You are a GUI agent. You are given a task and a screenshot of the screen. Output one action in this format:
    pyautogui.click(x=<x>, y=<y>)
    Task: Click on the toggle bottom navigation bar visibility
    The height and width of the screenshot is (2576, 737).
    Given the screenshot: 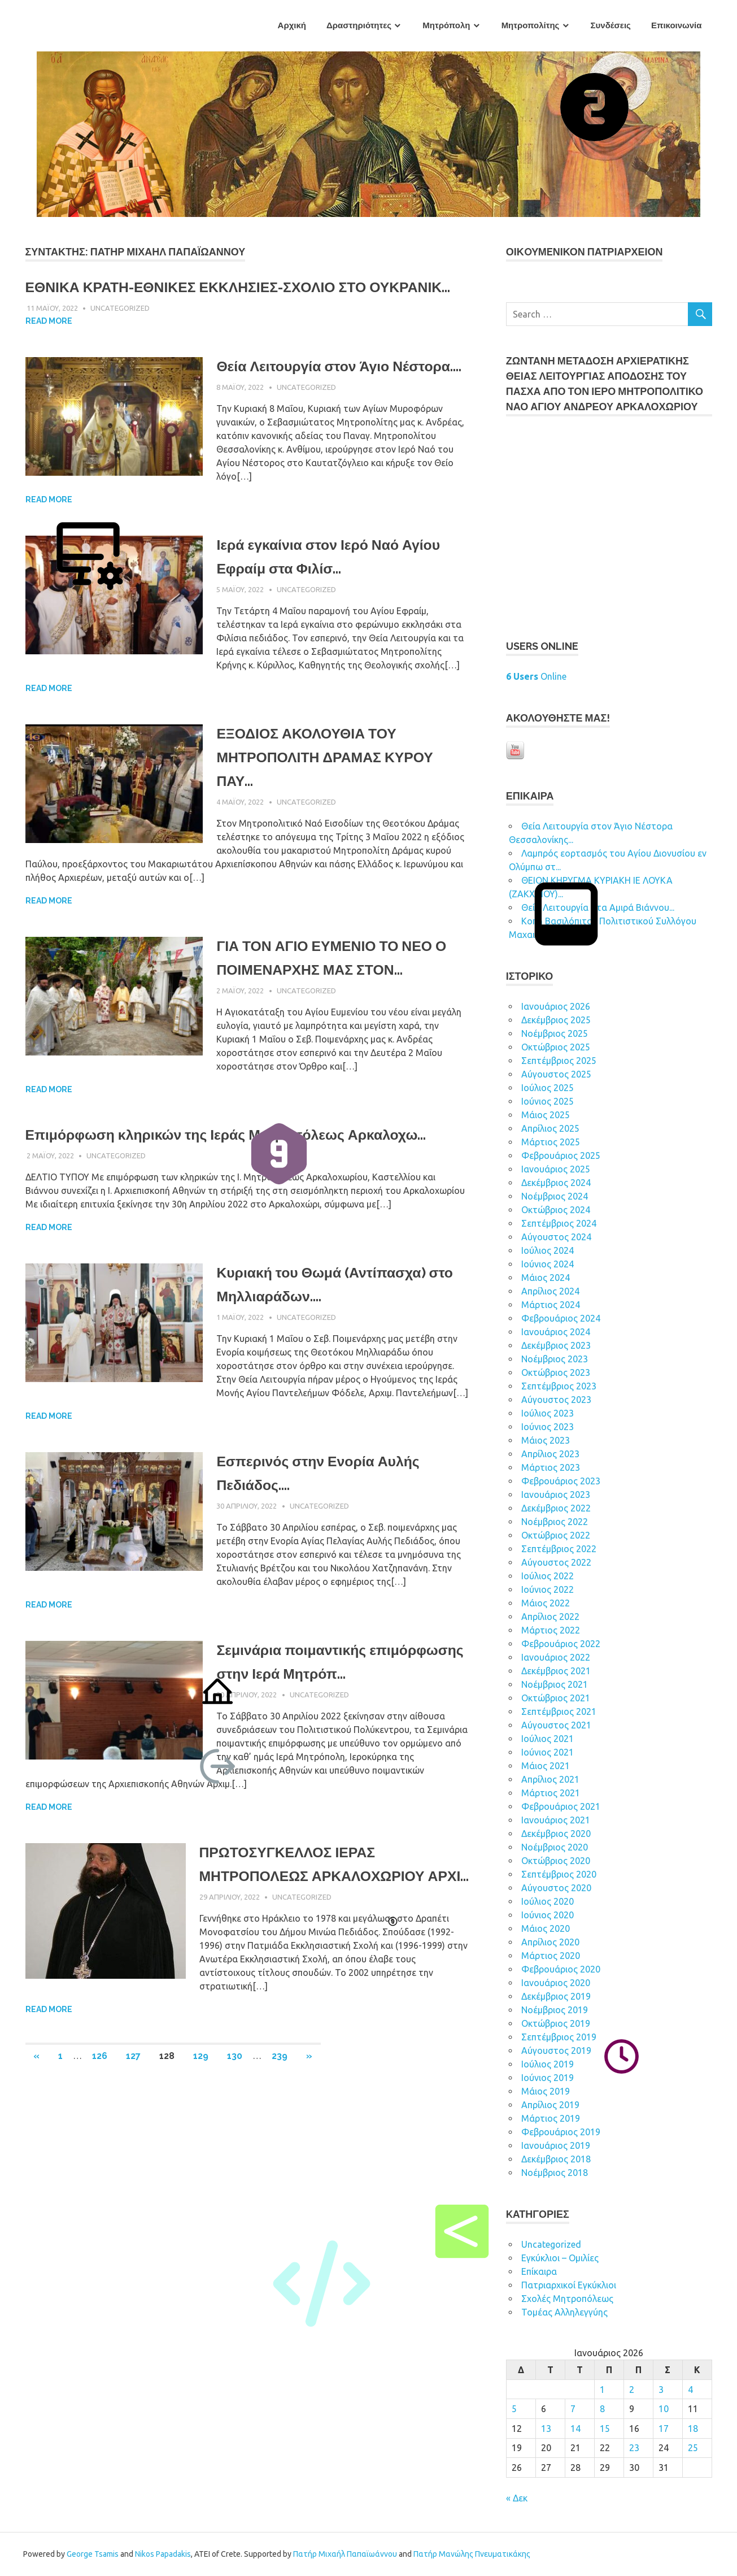 What is the action you would take?
    pyautogui.click(x=566, y=914)
    